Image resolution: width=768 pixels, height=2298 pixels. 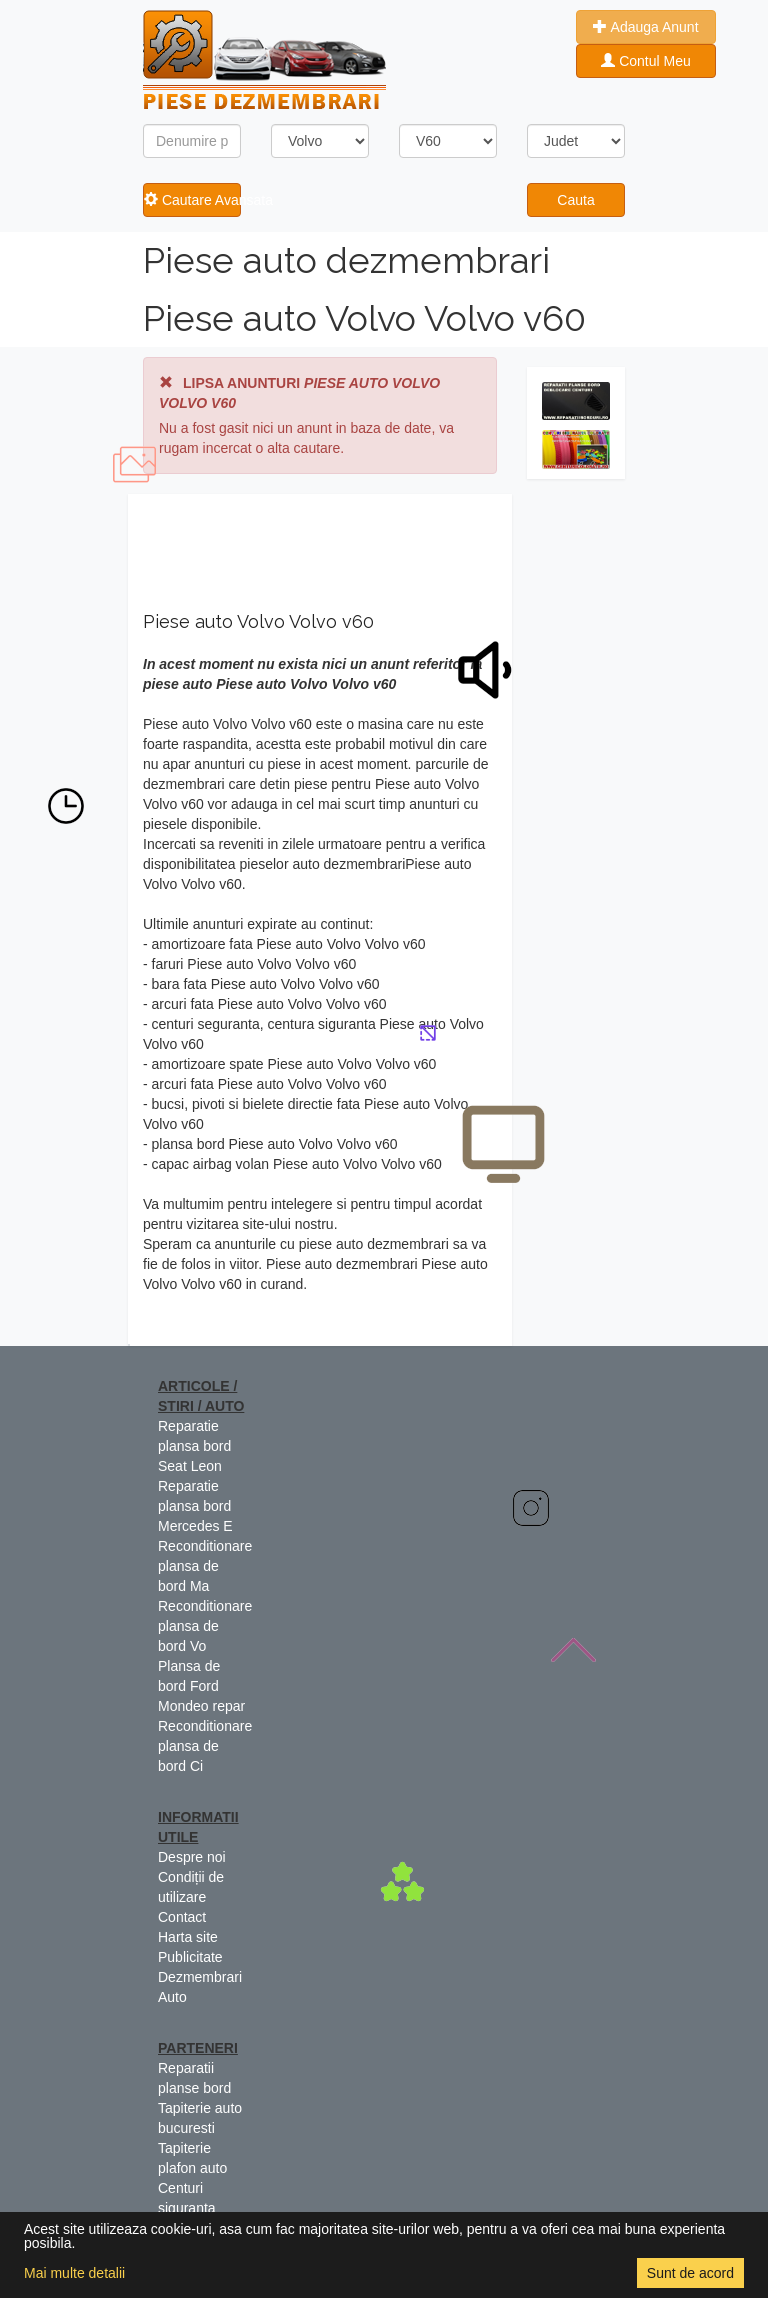 What do you see at coordinates (531, 1508) in the screenshot?
I see `open Instagram app` at bounding box center [531, 1508].